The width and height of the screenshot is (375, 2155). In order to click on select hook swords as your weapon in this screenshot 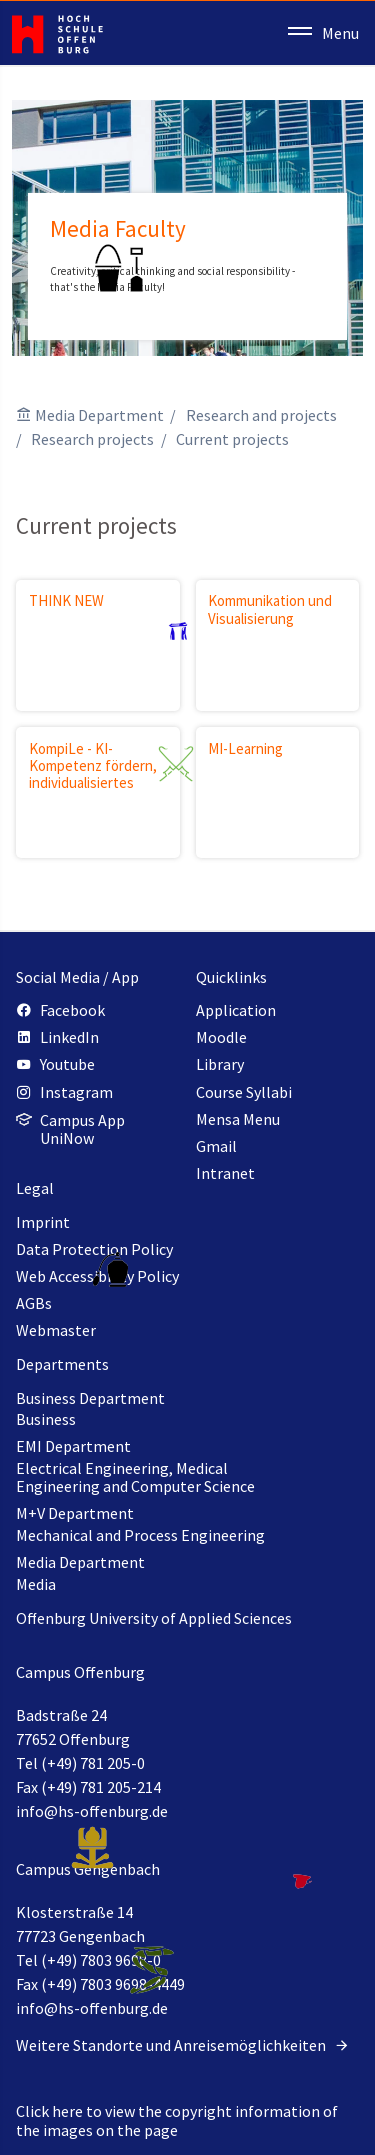, I will do `click(176, 764)`.